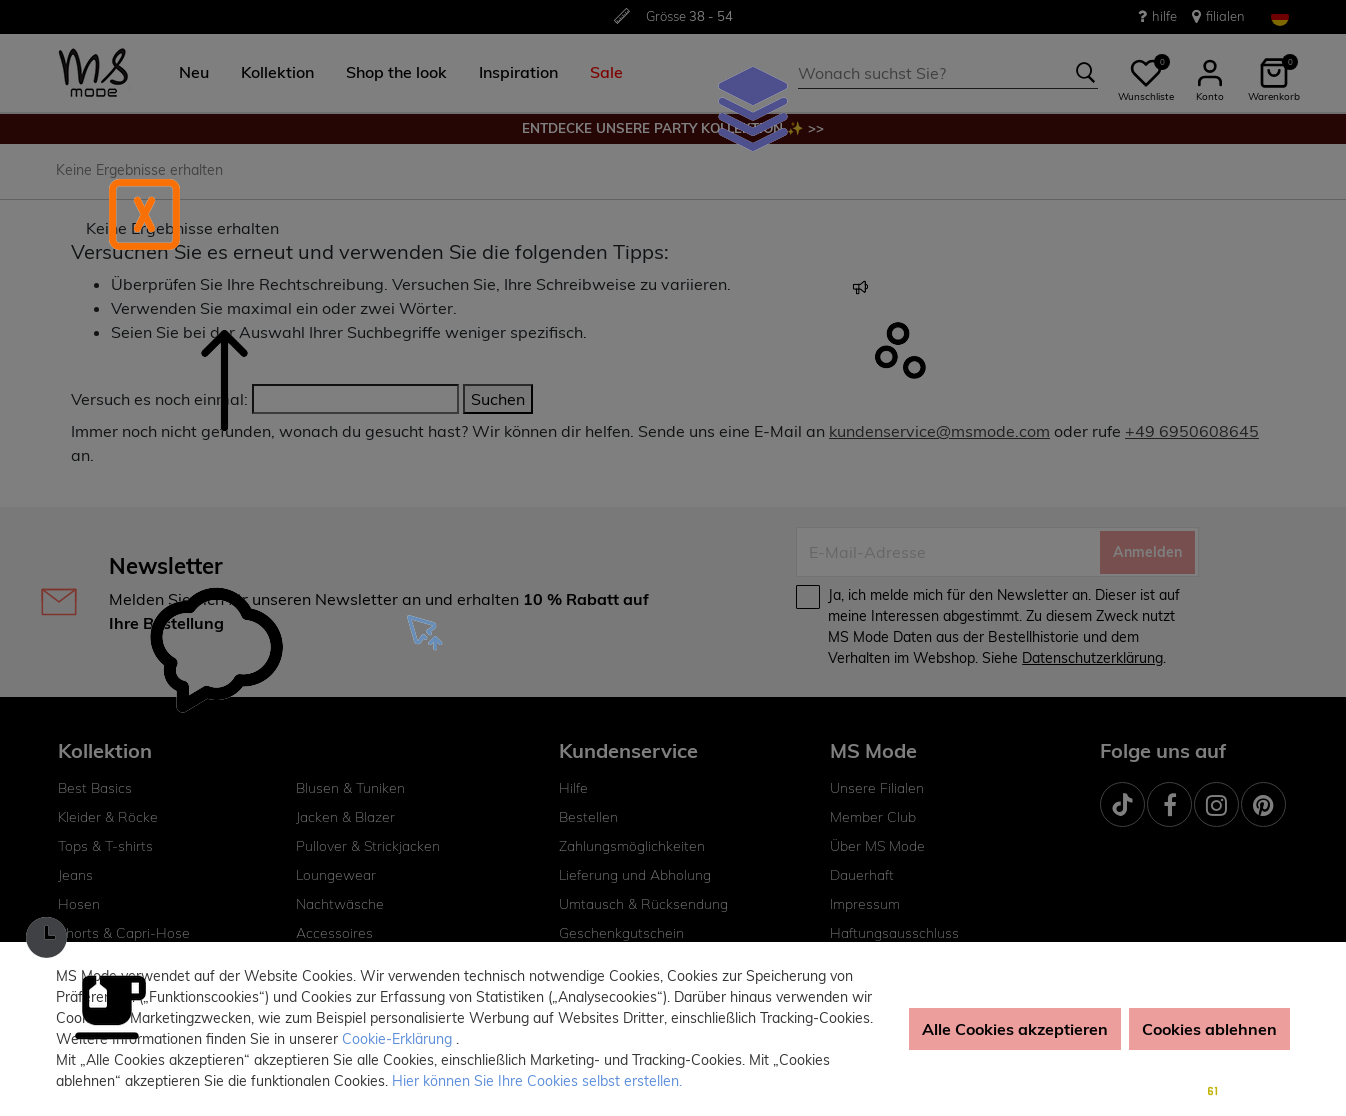 The image size is (1346, 1116). What do you see at coordinates (214, 650) in the screenshot?
I see `open chat or messaging` at bounding box center [214, 650].